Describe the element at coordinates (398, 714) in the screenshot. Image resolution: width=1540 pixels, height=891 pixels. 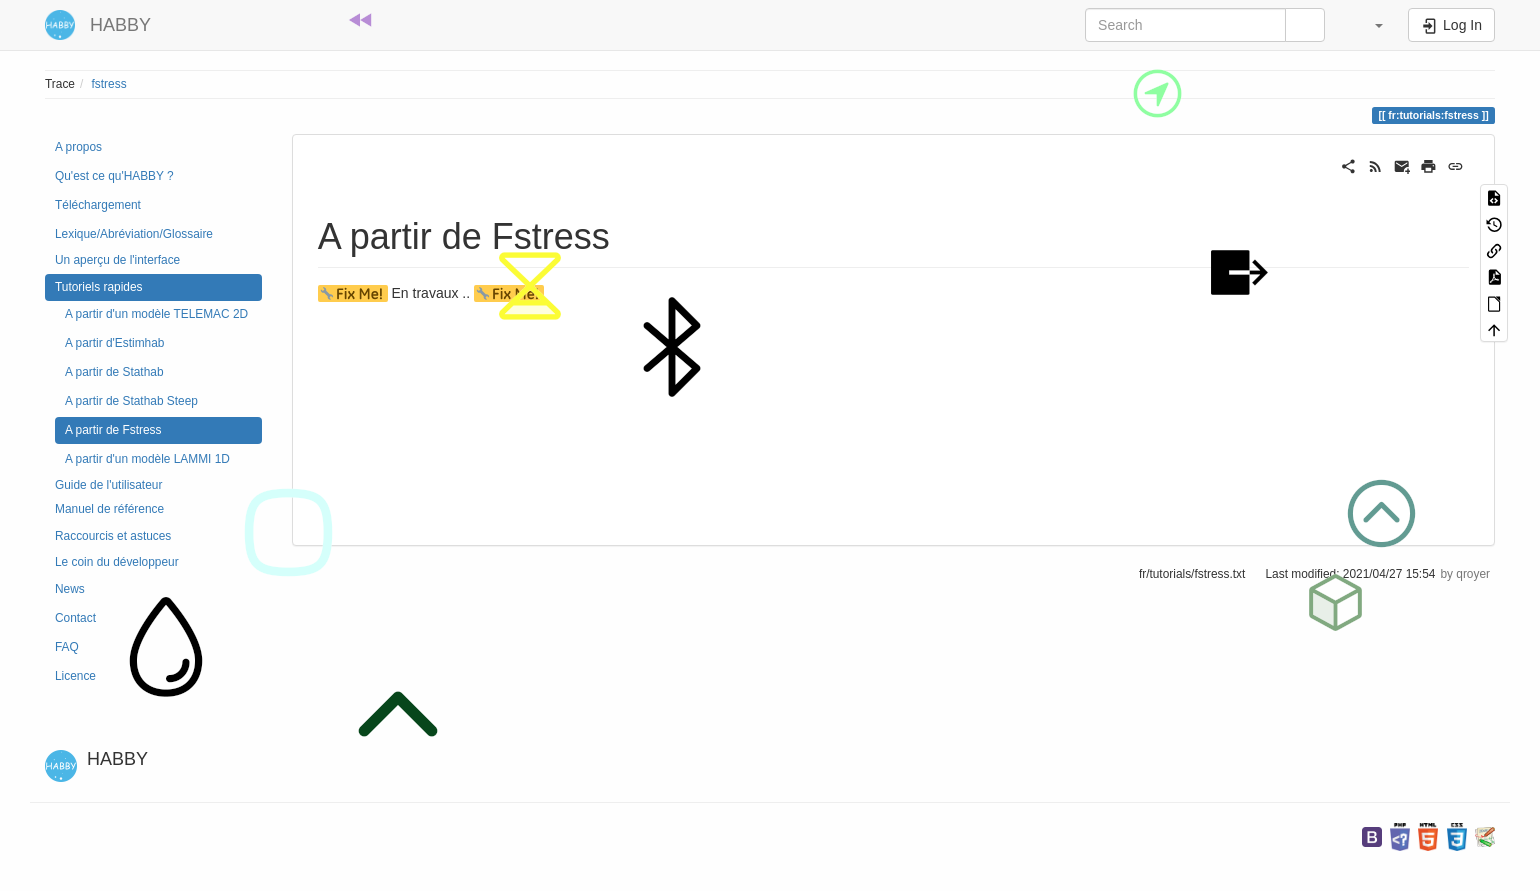
I see `collapse an expanded section` at that location.